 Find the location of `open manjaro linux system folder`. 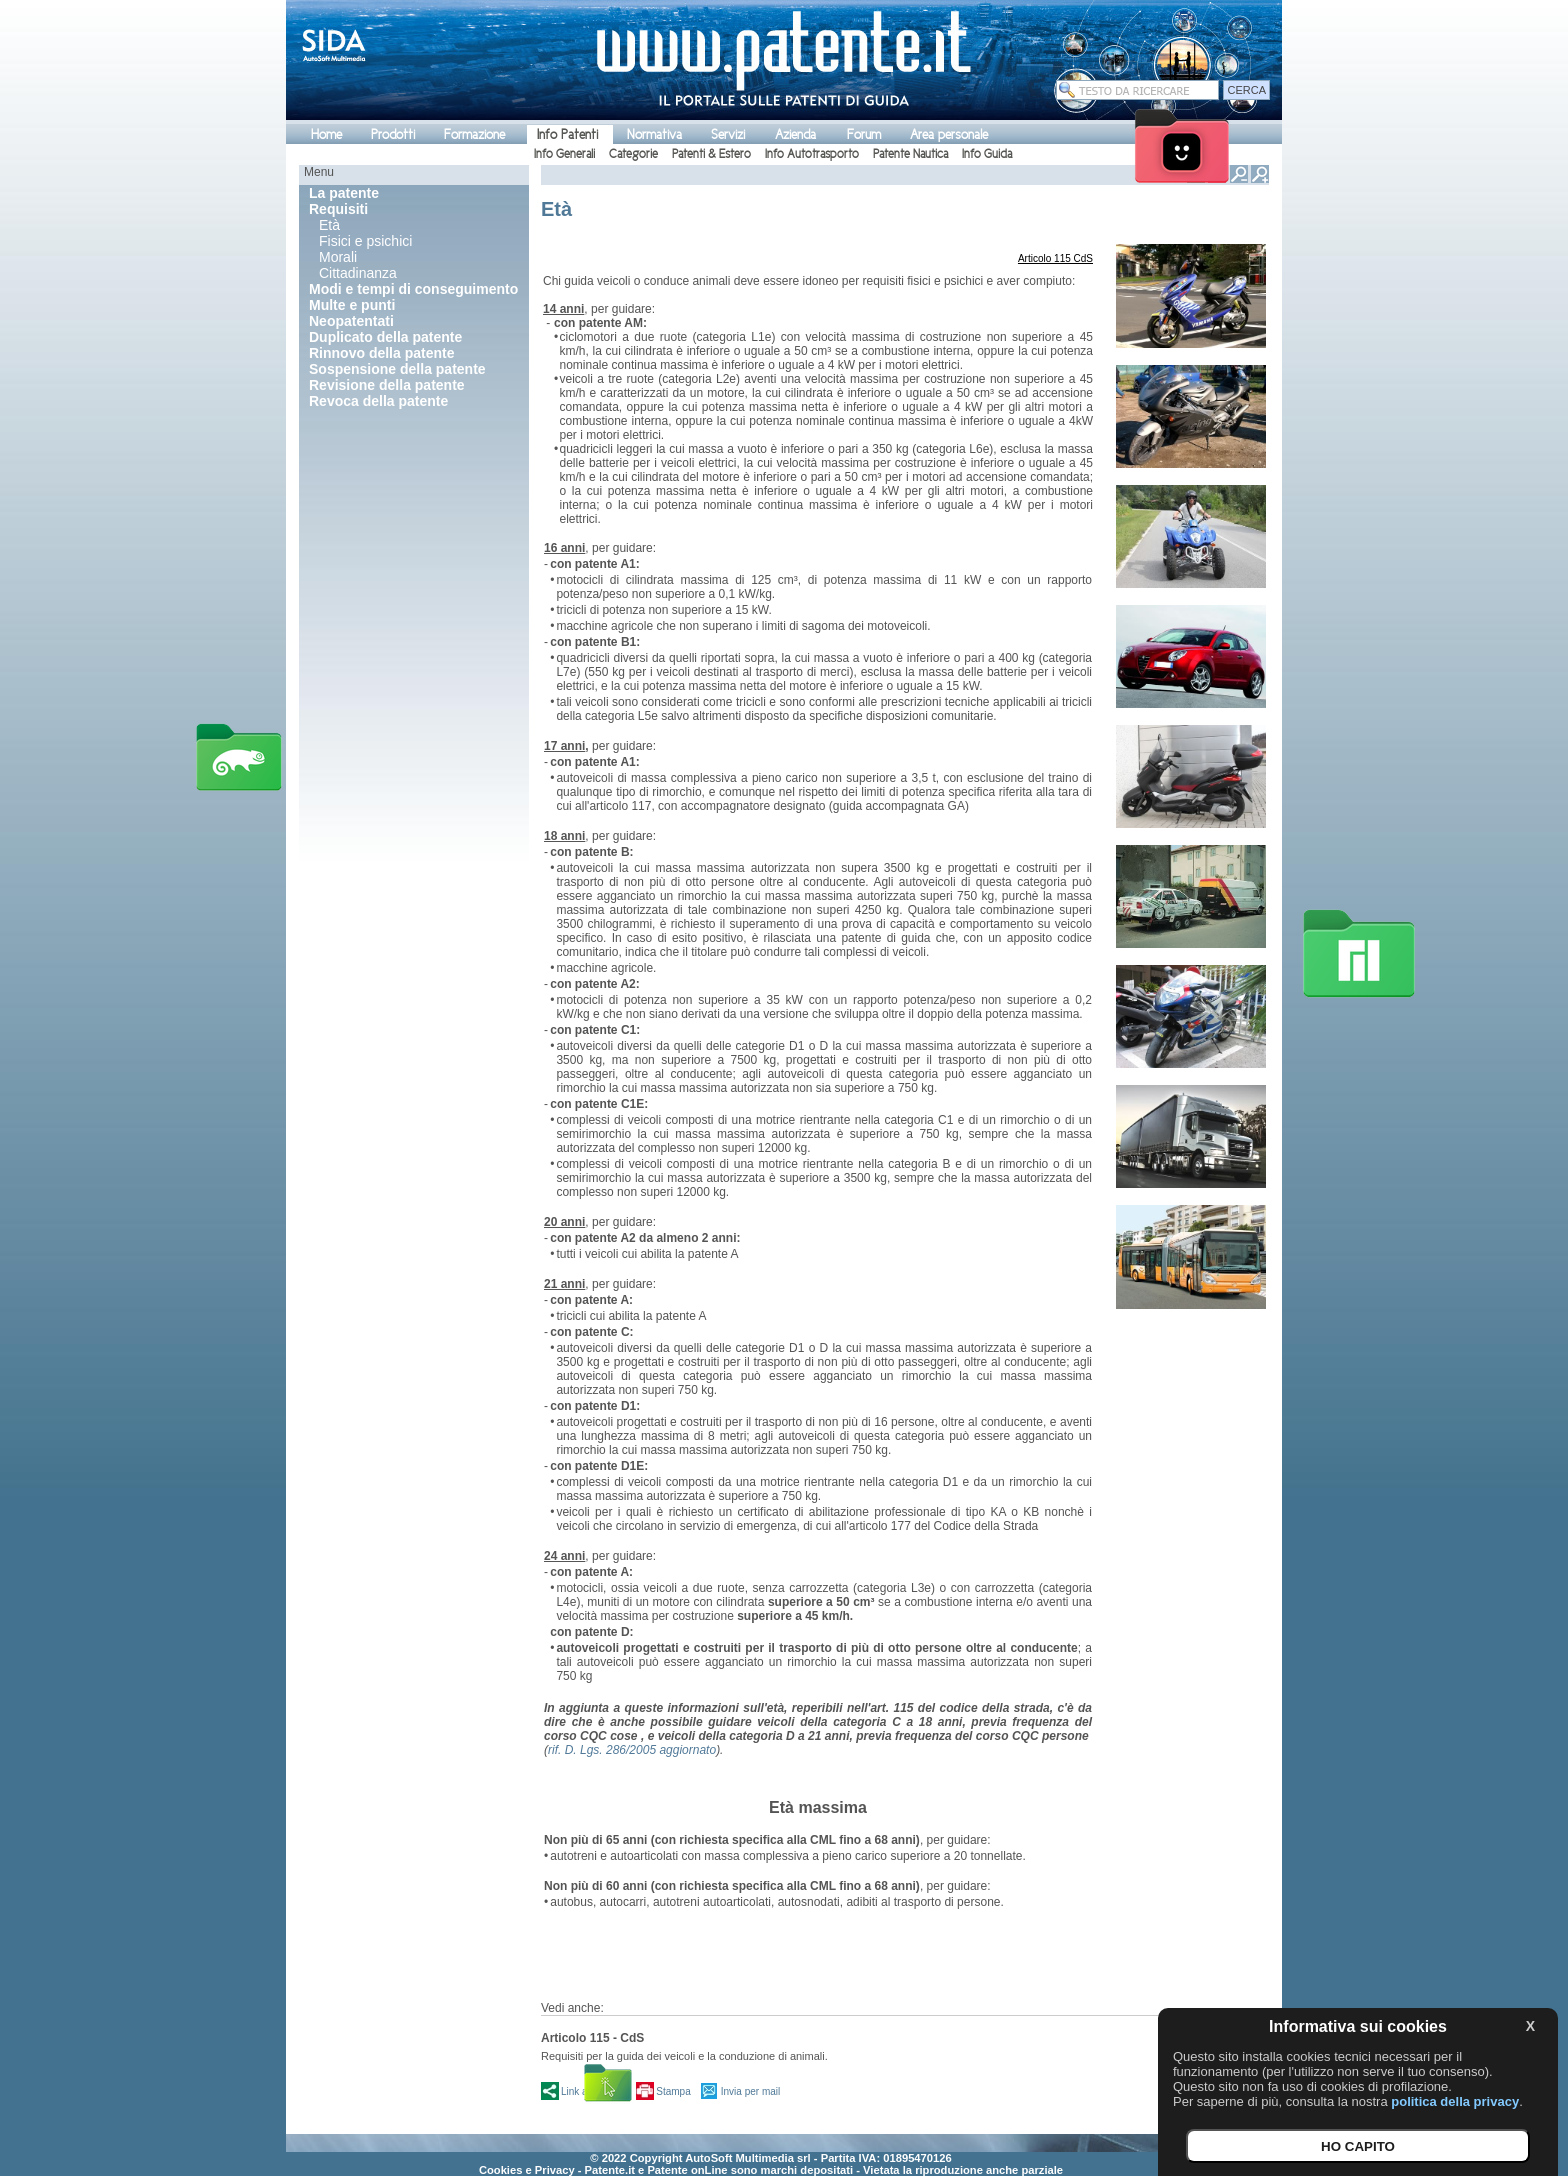

open manjaro linux system folder is located at coordinates (1358, 956).